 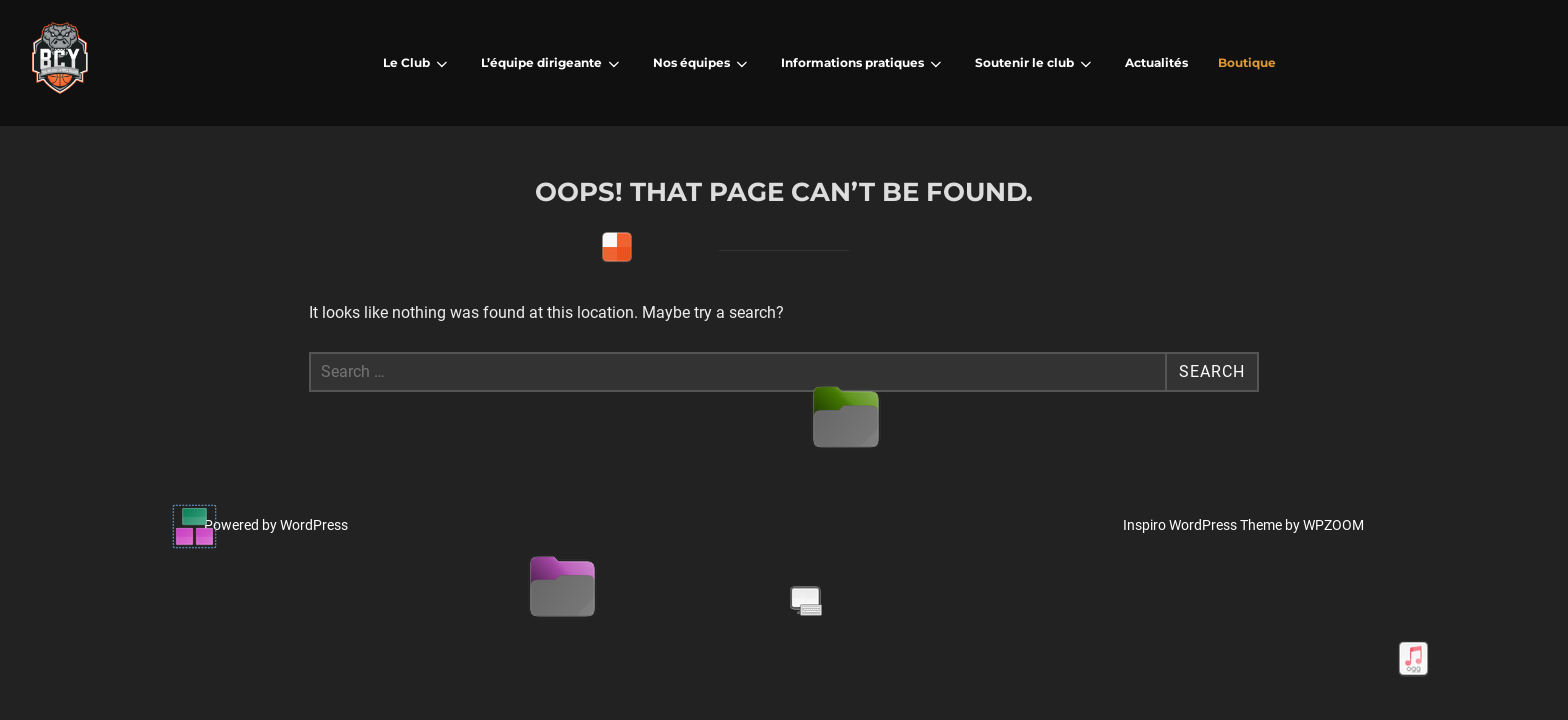 What do you see at coordinates (846, 417) in the screenshot?
I see `drop file here to move into folder` at bounding box center [846, 417].